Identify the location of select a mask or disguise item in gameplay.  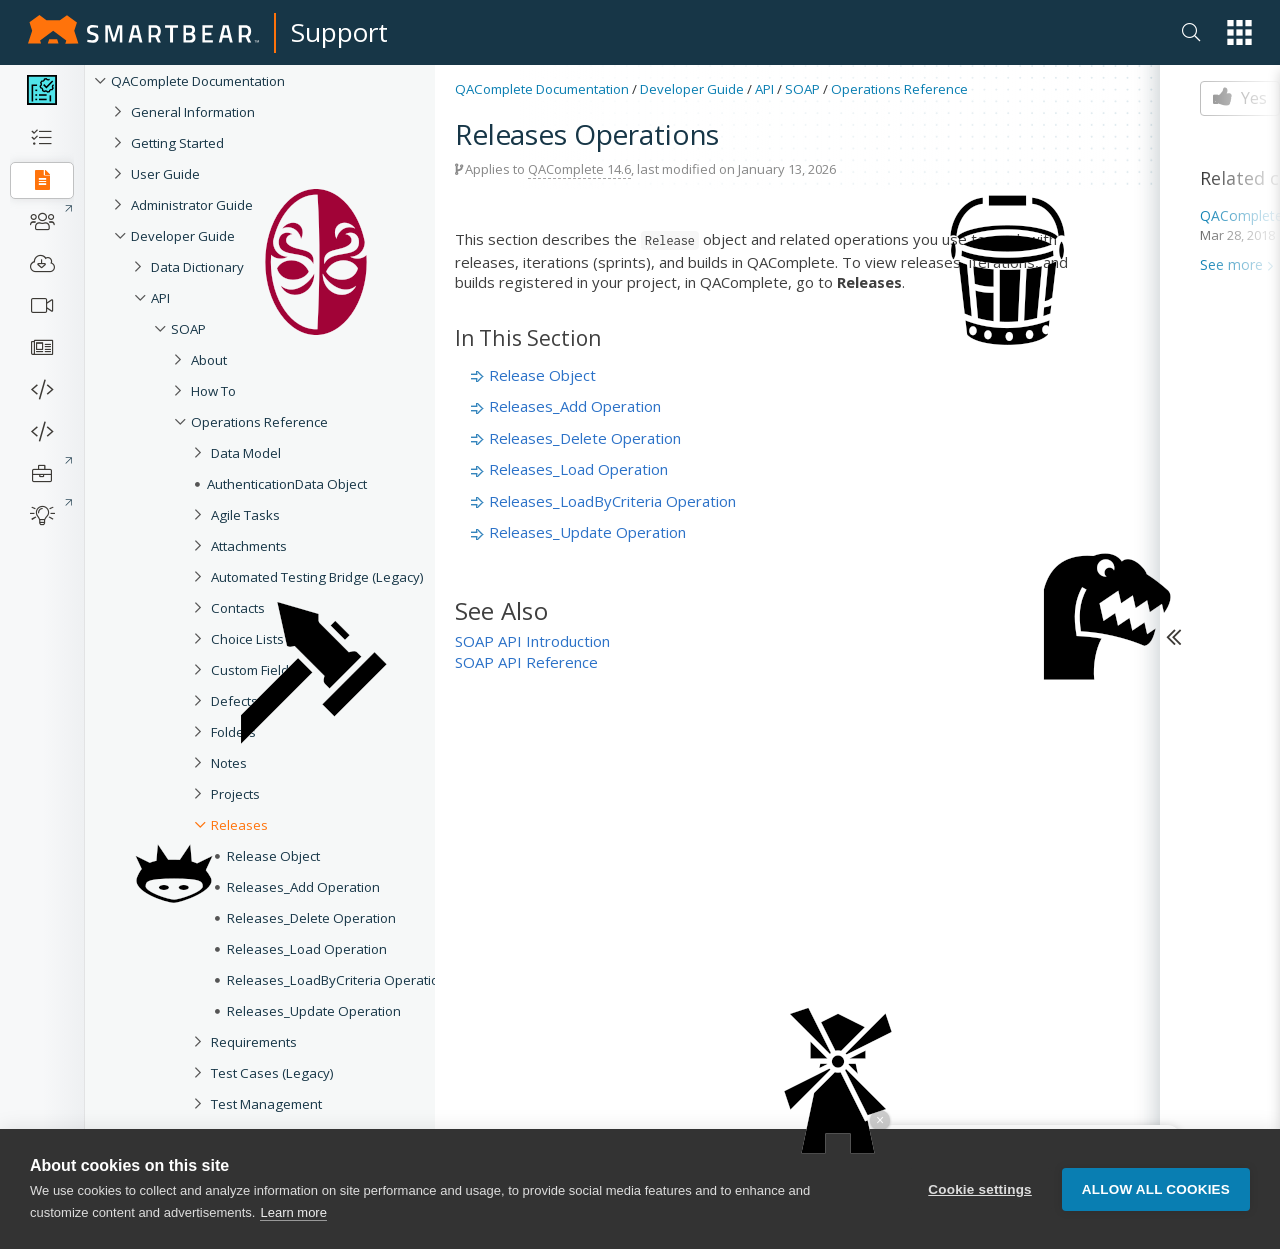
(316, 262).